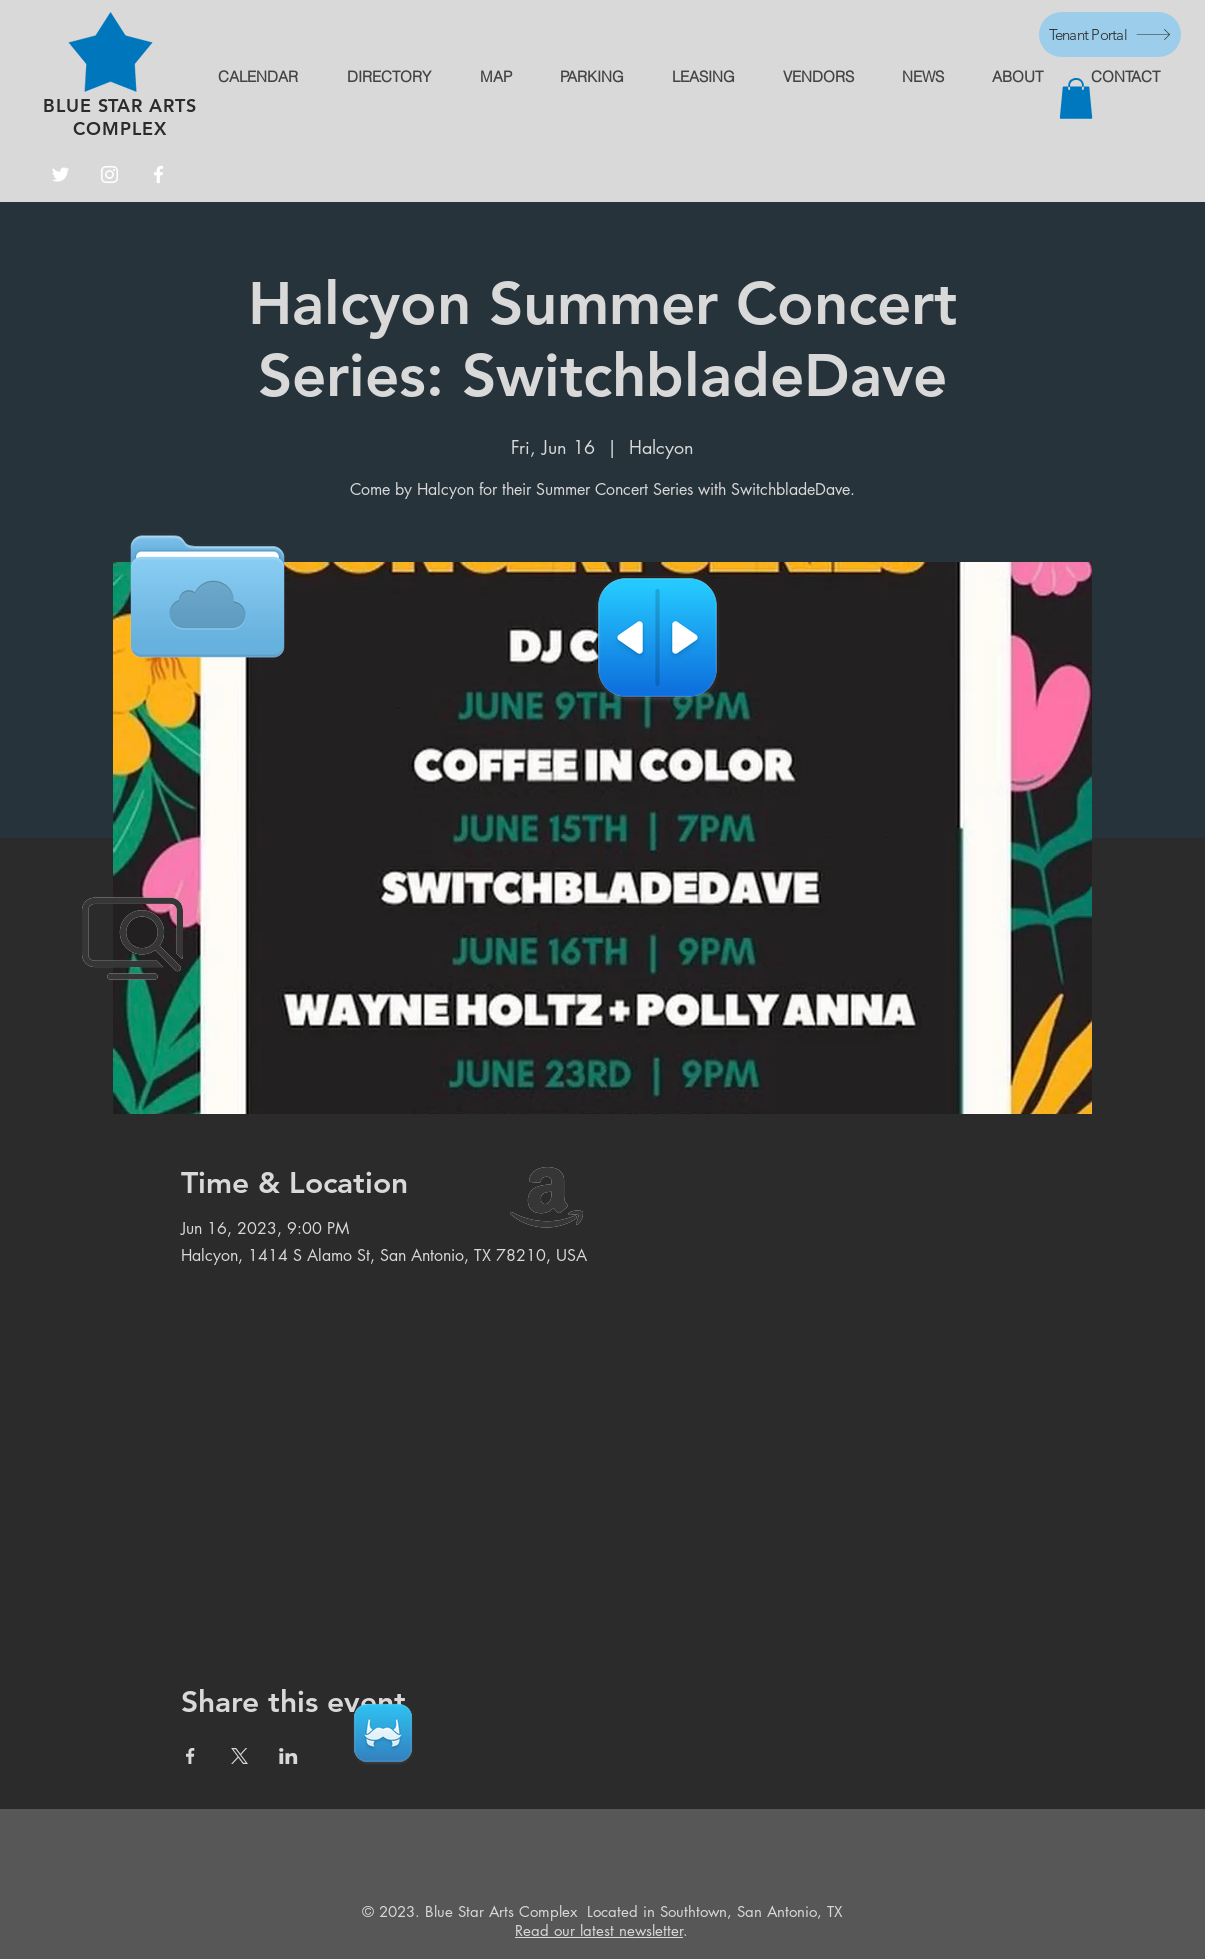 Image resolution: width=1205 pixels, height=1959 pixels. Describe the element at coordinates (546, 1198) in the screenshot. I see `open the amazon store app` at that location.